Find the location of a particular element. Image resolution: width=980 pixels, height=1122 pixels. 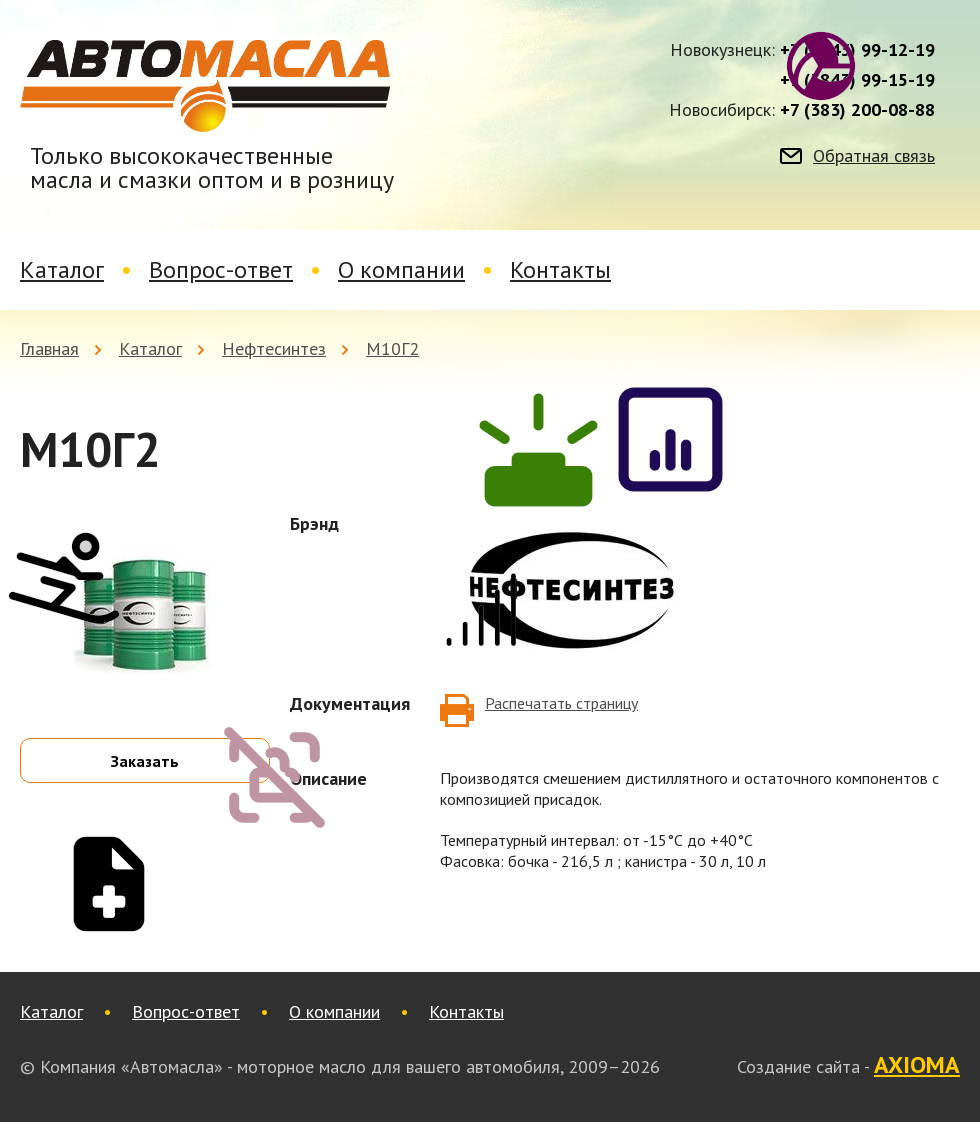

access volleyball or beach sports content is located at coordinates (821, 66).